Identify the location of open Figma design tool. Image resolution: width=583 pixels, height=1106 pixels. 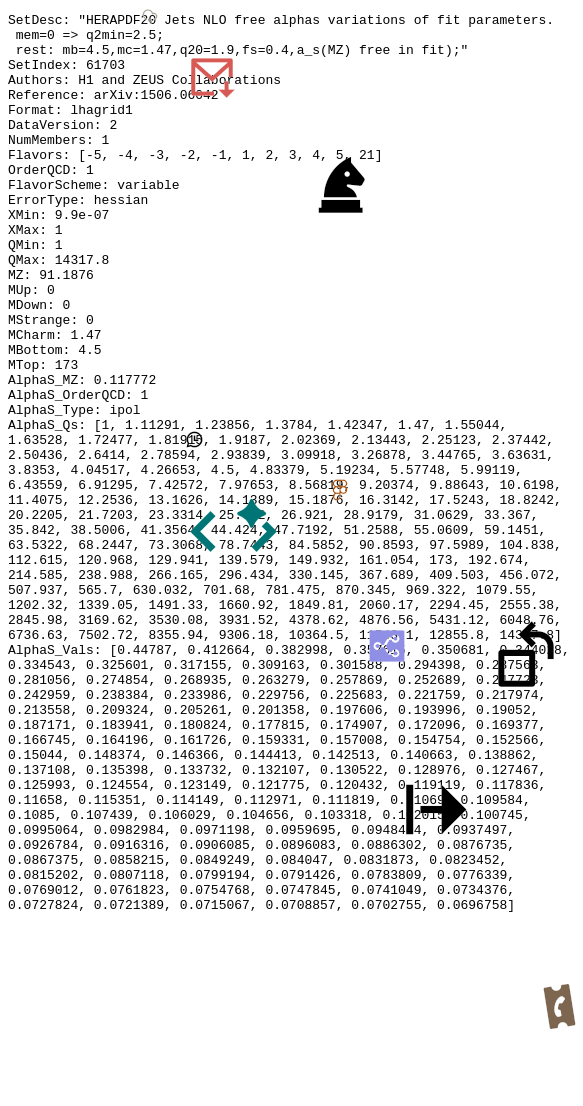
(340, 490).